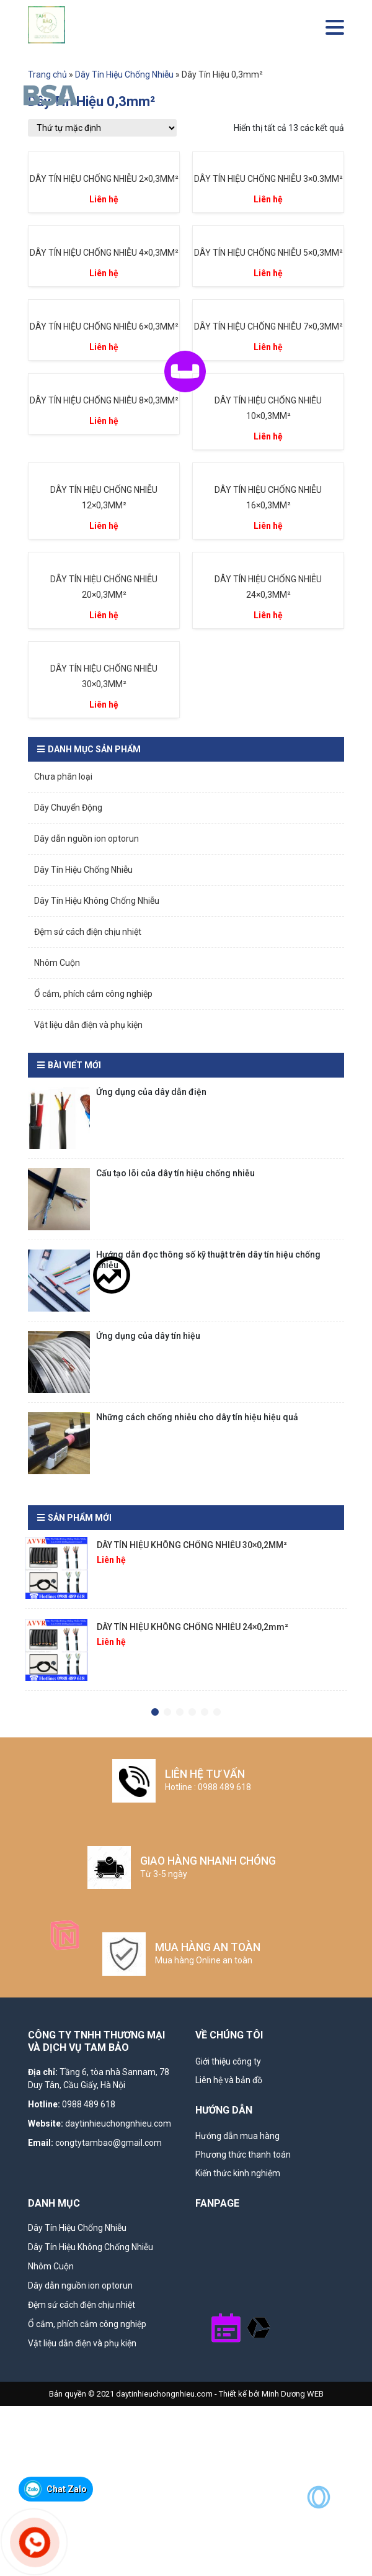 This screenshot has height=2576, width=372. I want to click on InstaLOD brand logo, so click(259, 2328).